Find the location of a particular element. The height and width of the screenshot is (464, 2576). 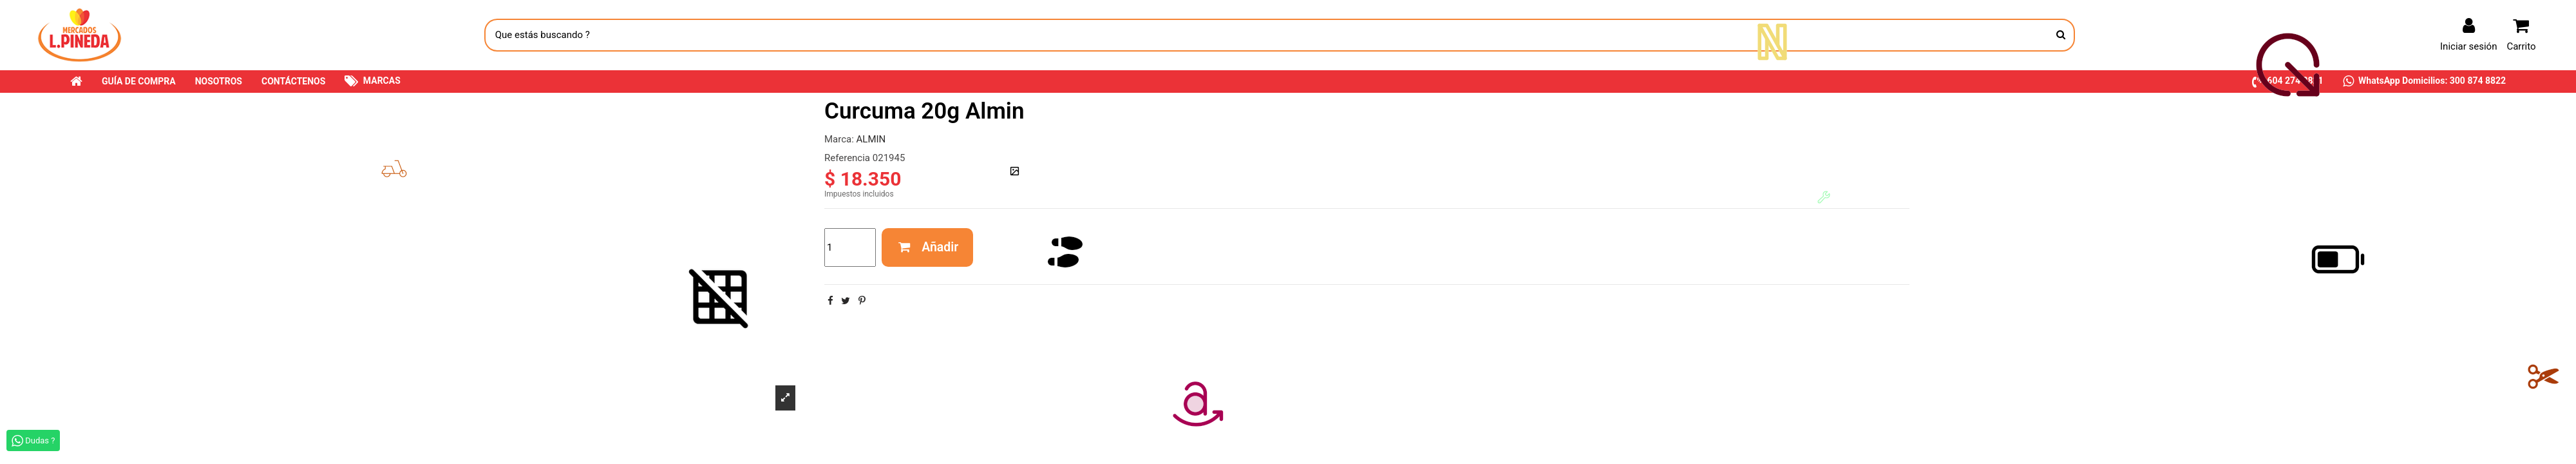

disable grid view is located at coordinates (720, 297).